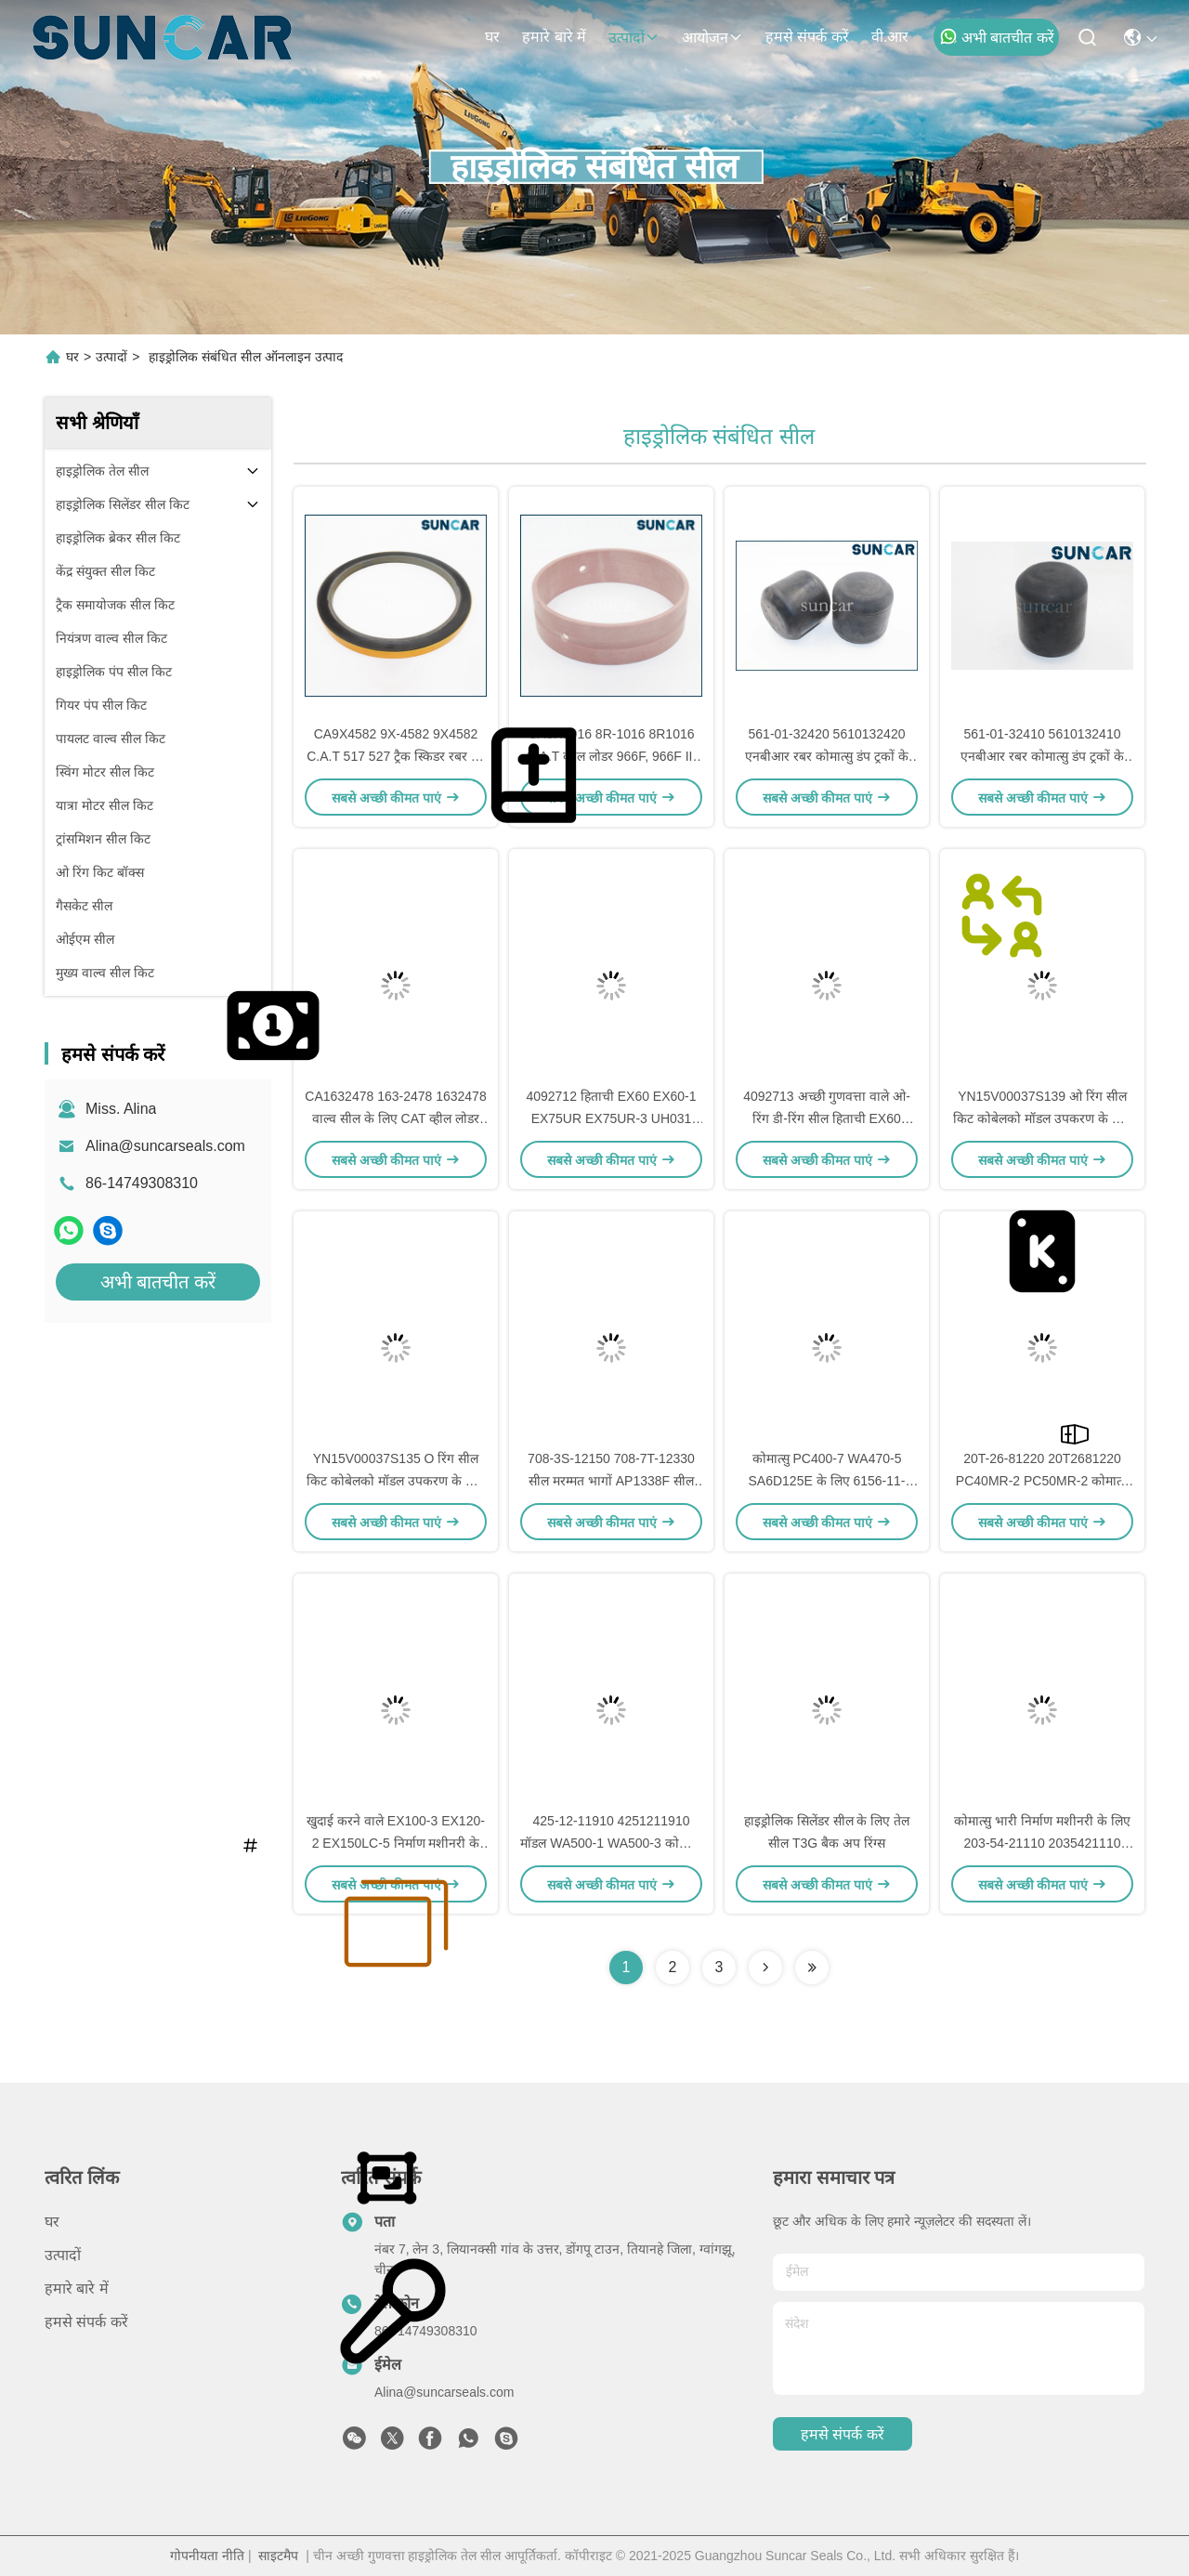 The height and width of the screenshot is (2576, 1189). Describe the element at coordinates (1001, 915) in the screenshot. I see `replace or swap a user account` at that location.